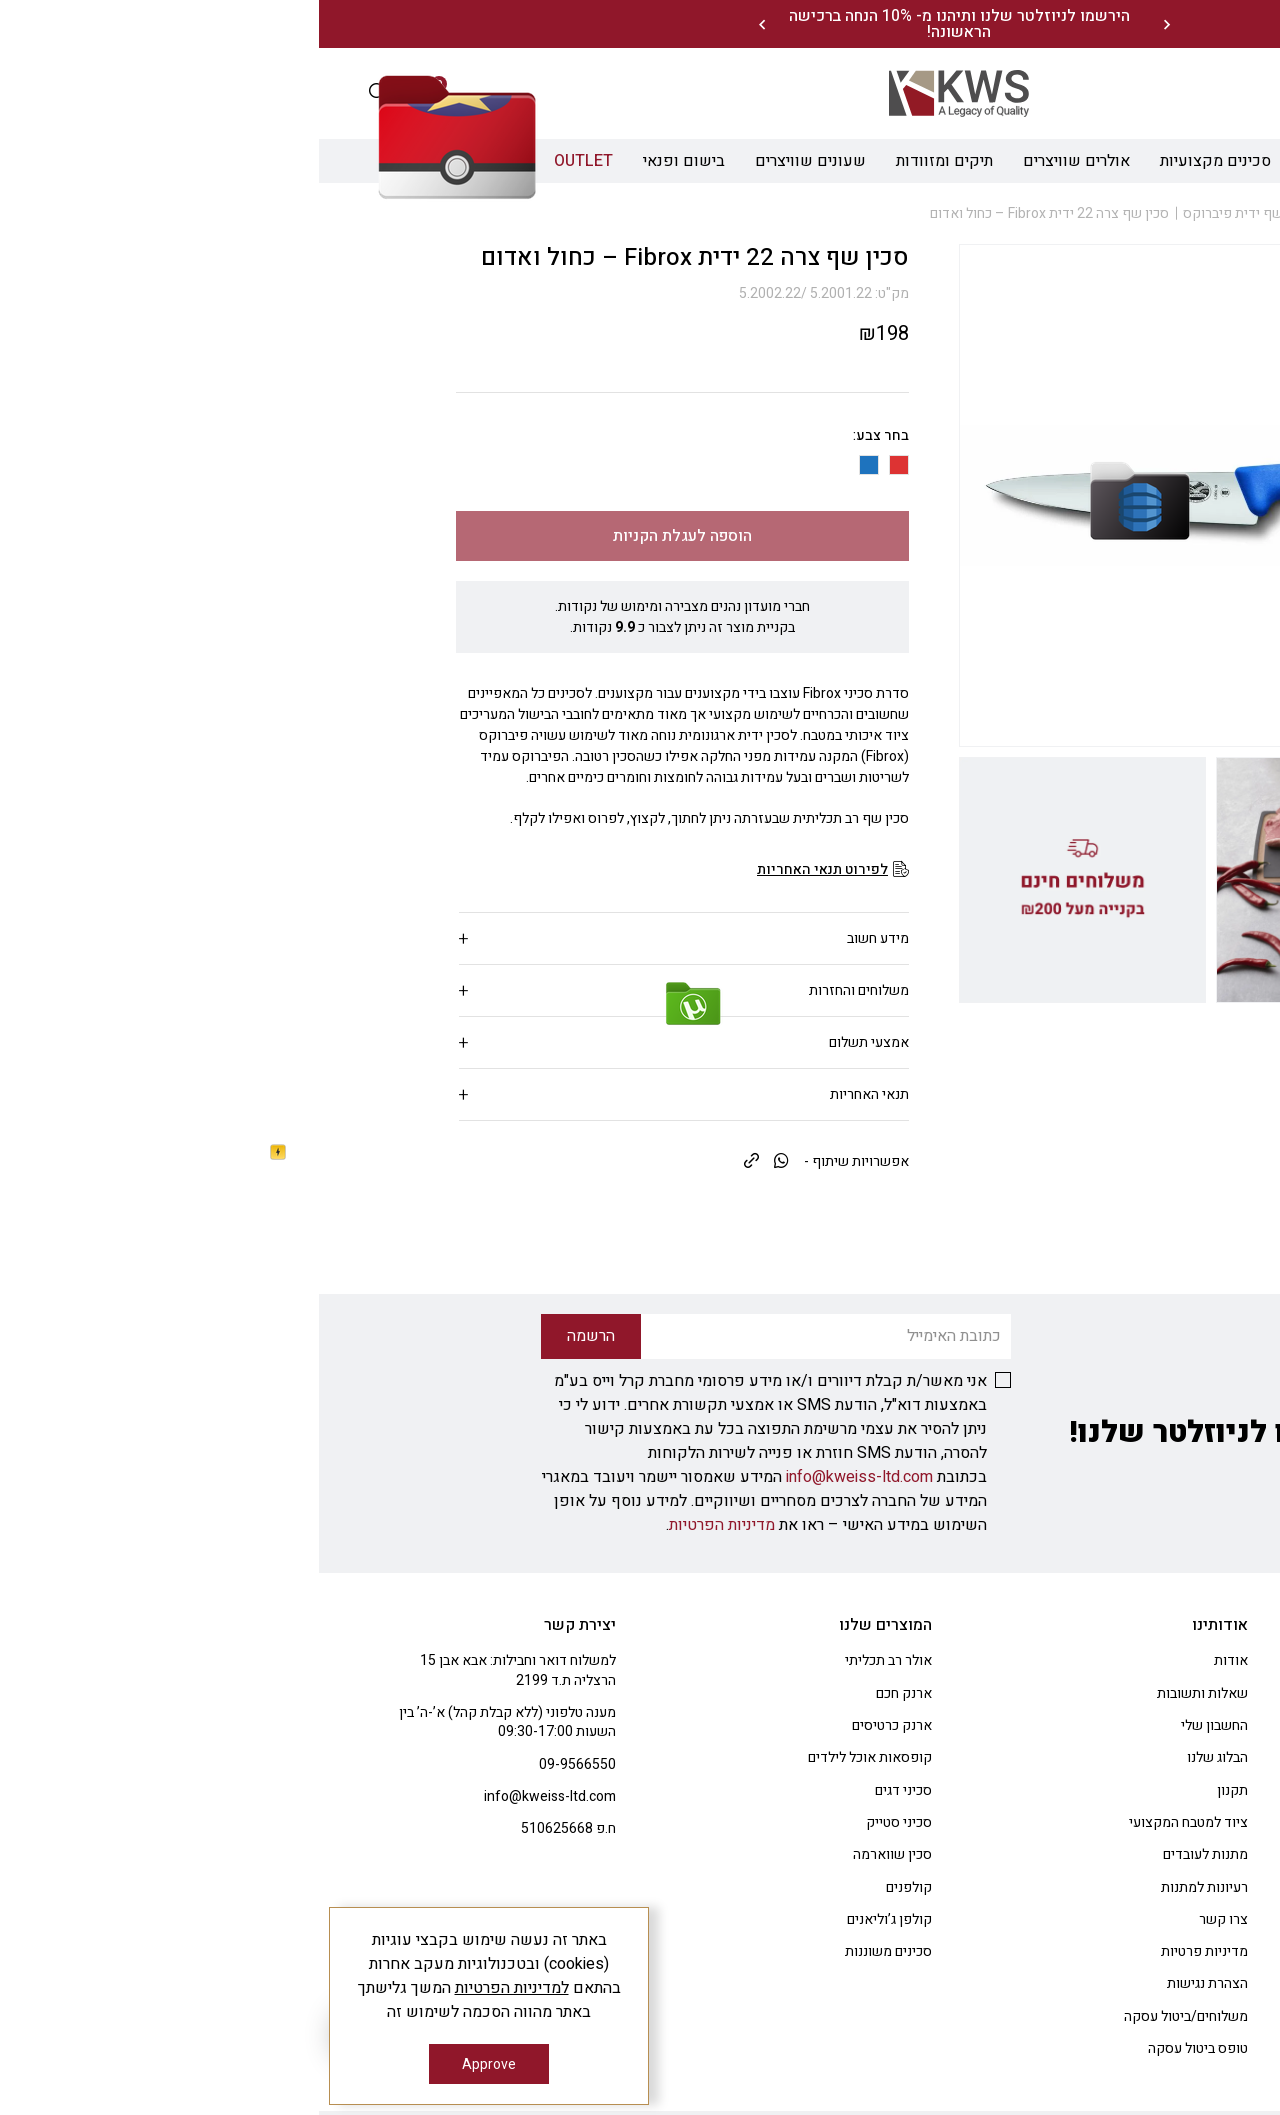  What do you see at coordinates (693, 1005) in the screenshot?
I see `folder containing uTorrent downloads` at bounding box center [693, 1005].